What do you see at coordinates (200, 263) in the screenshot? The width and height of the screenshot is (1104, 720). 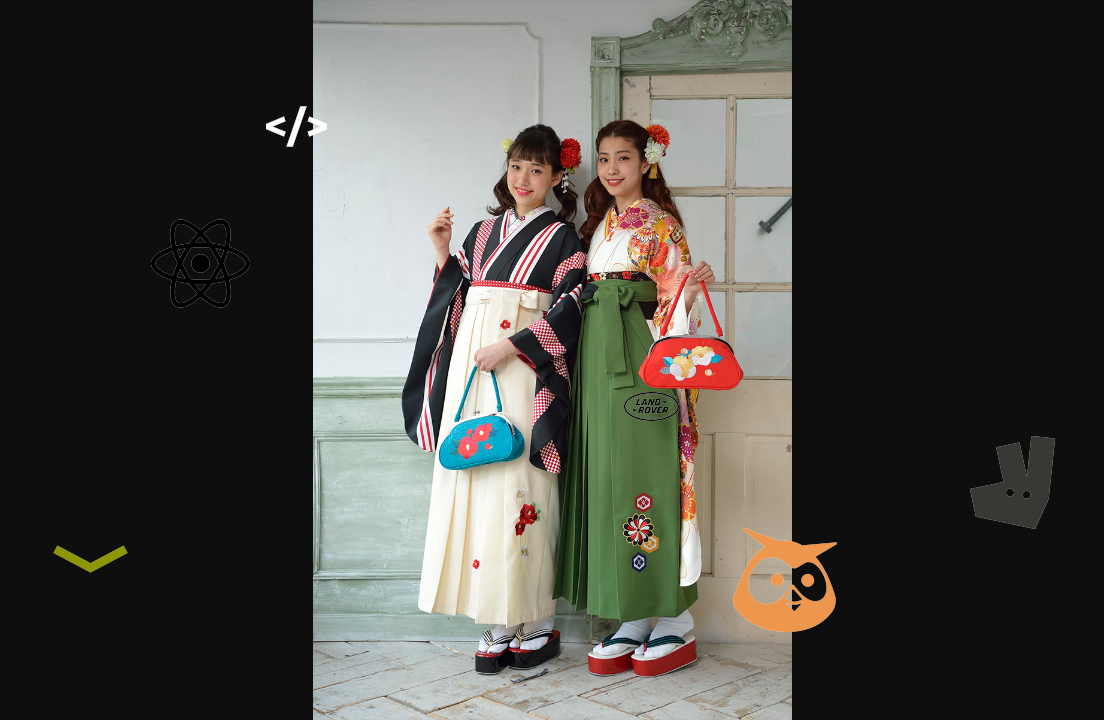 I see `indicates a React.js application or component` at bounding box center [200, 263].